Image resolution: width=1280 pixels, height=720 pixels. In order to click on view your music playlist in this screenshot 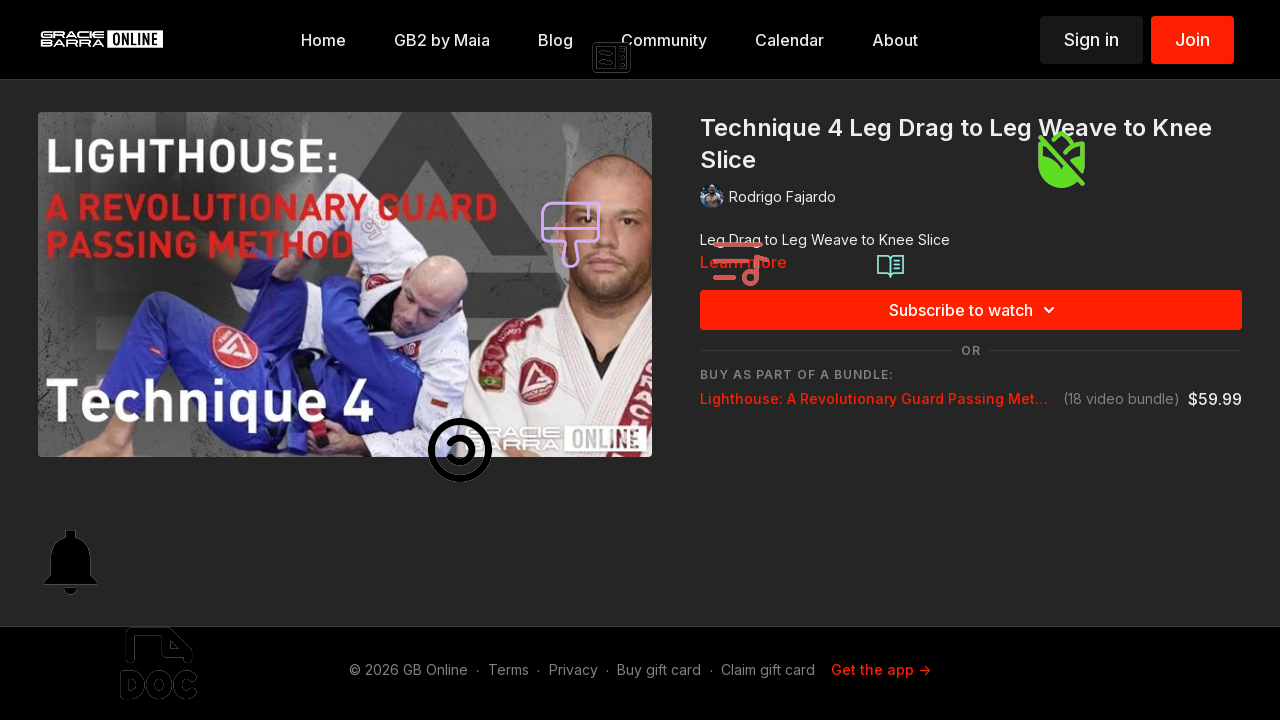, I will do `click(738, 261)`.